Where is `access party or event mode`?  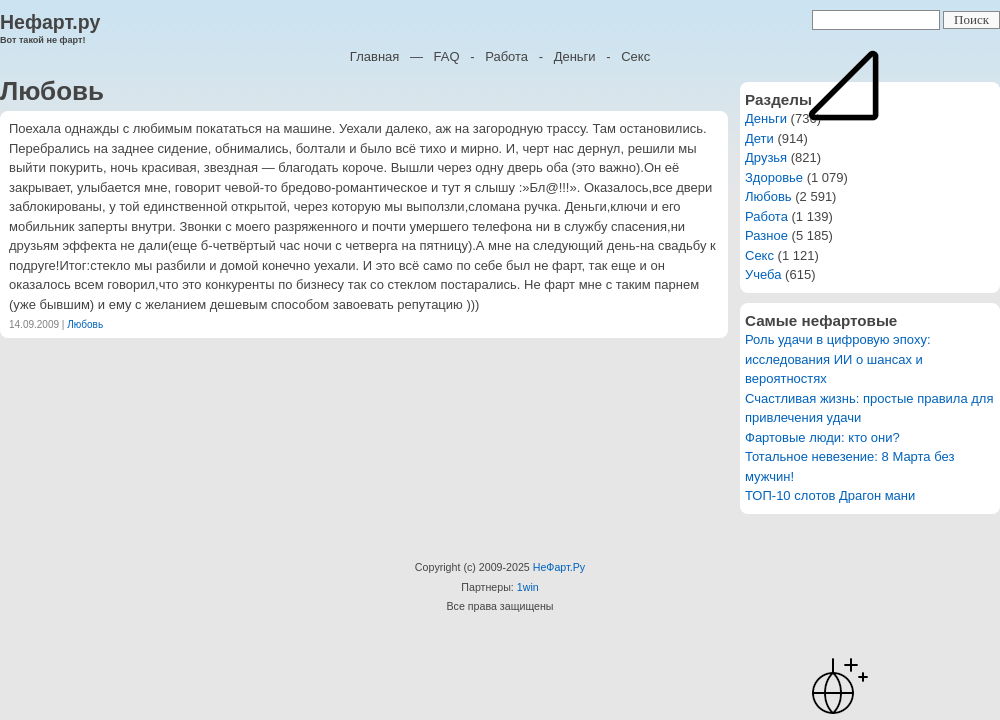 access party or event mode is located at coordinates (837, 687).